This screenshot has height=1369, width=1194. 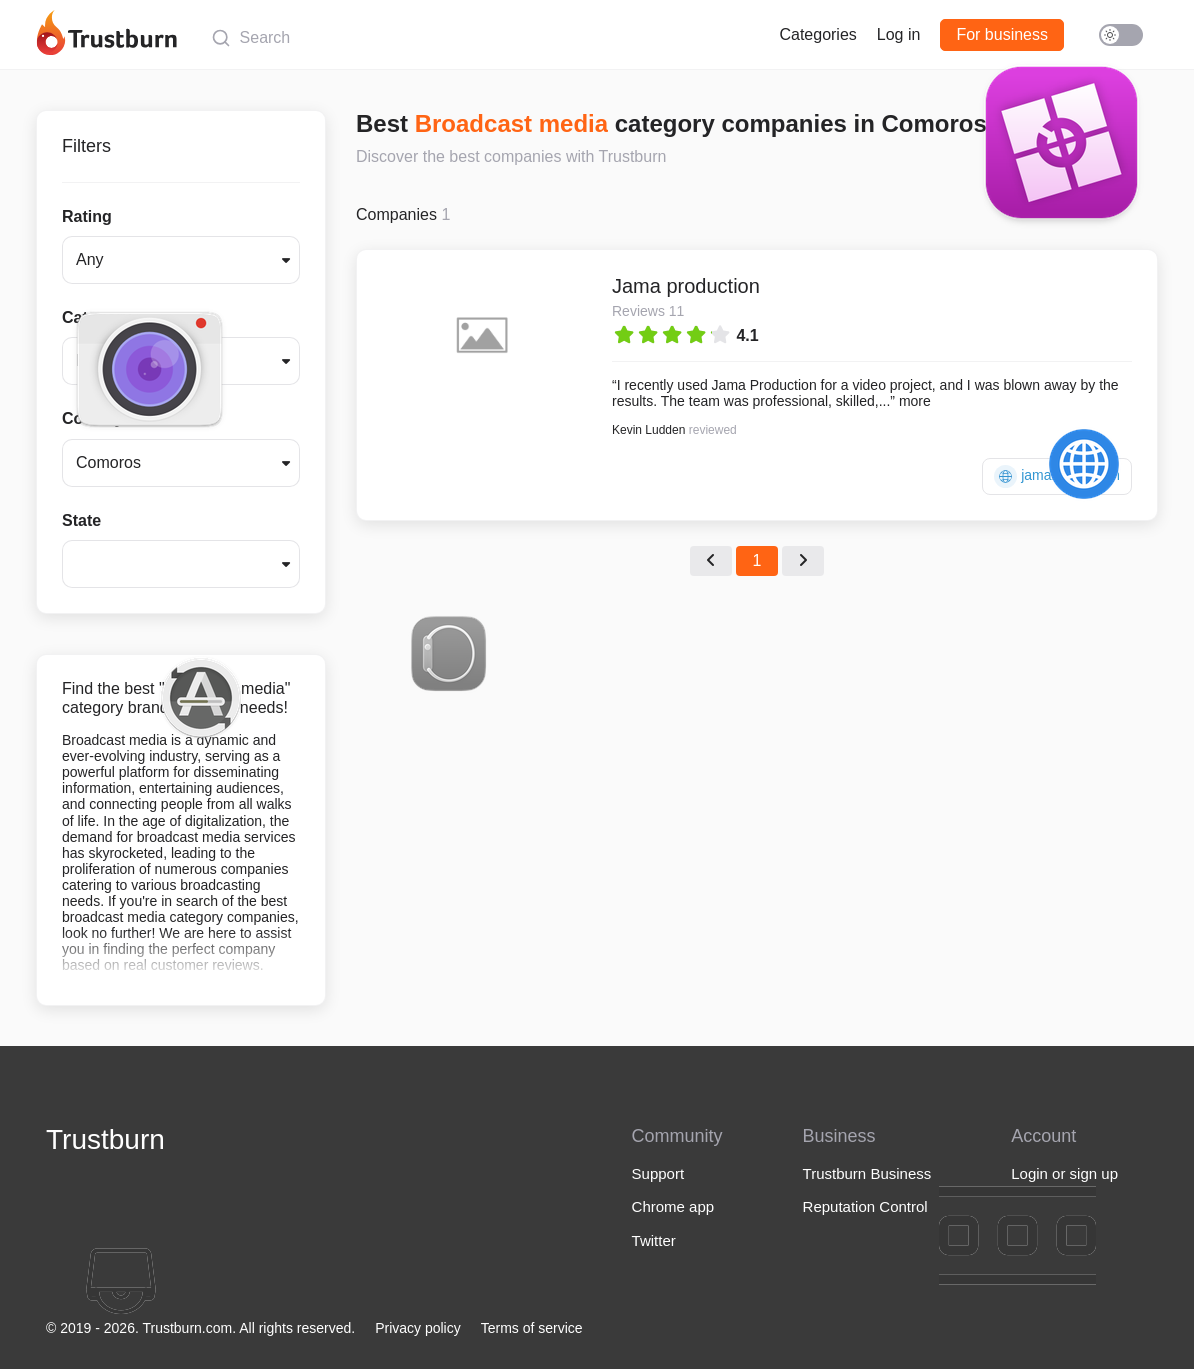 I want to click on open the Apple Watch companion app, so click(x=448, y=653).